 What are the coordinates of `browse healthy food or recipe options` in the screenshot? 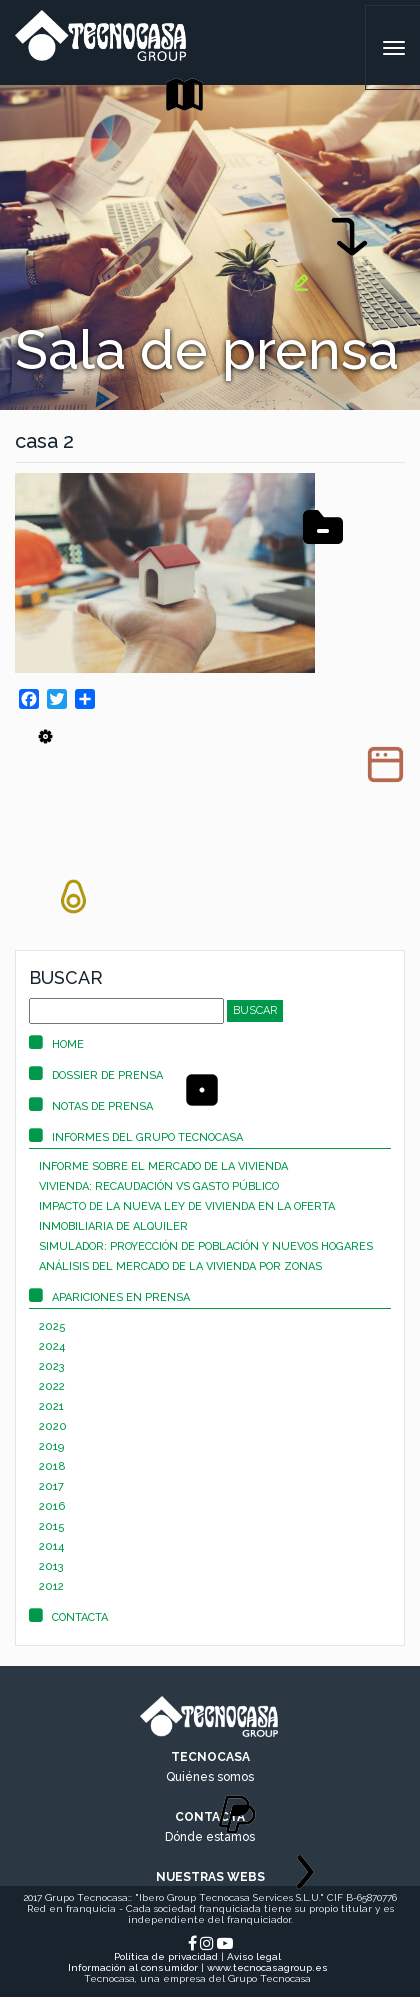 It's located at (73, 896).